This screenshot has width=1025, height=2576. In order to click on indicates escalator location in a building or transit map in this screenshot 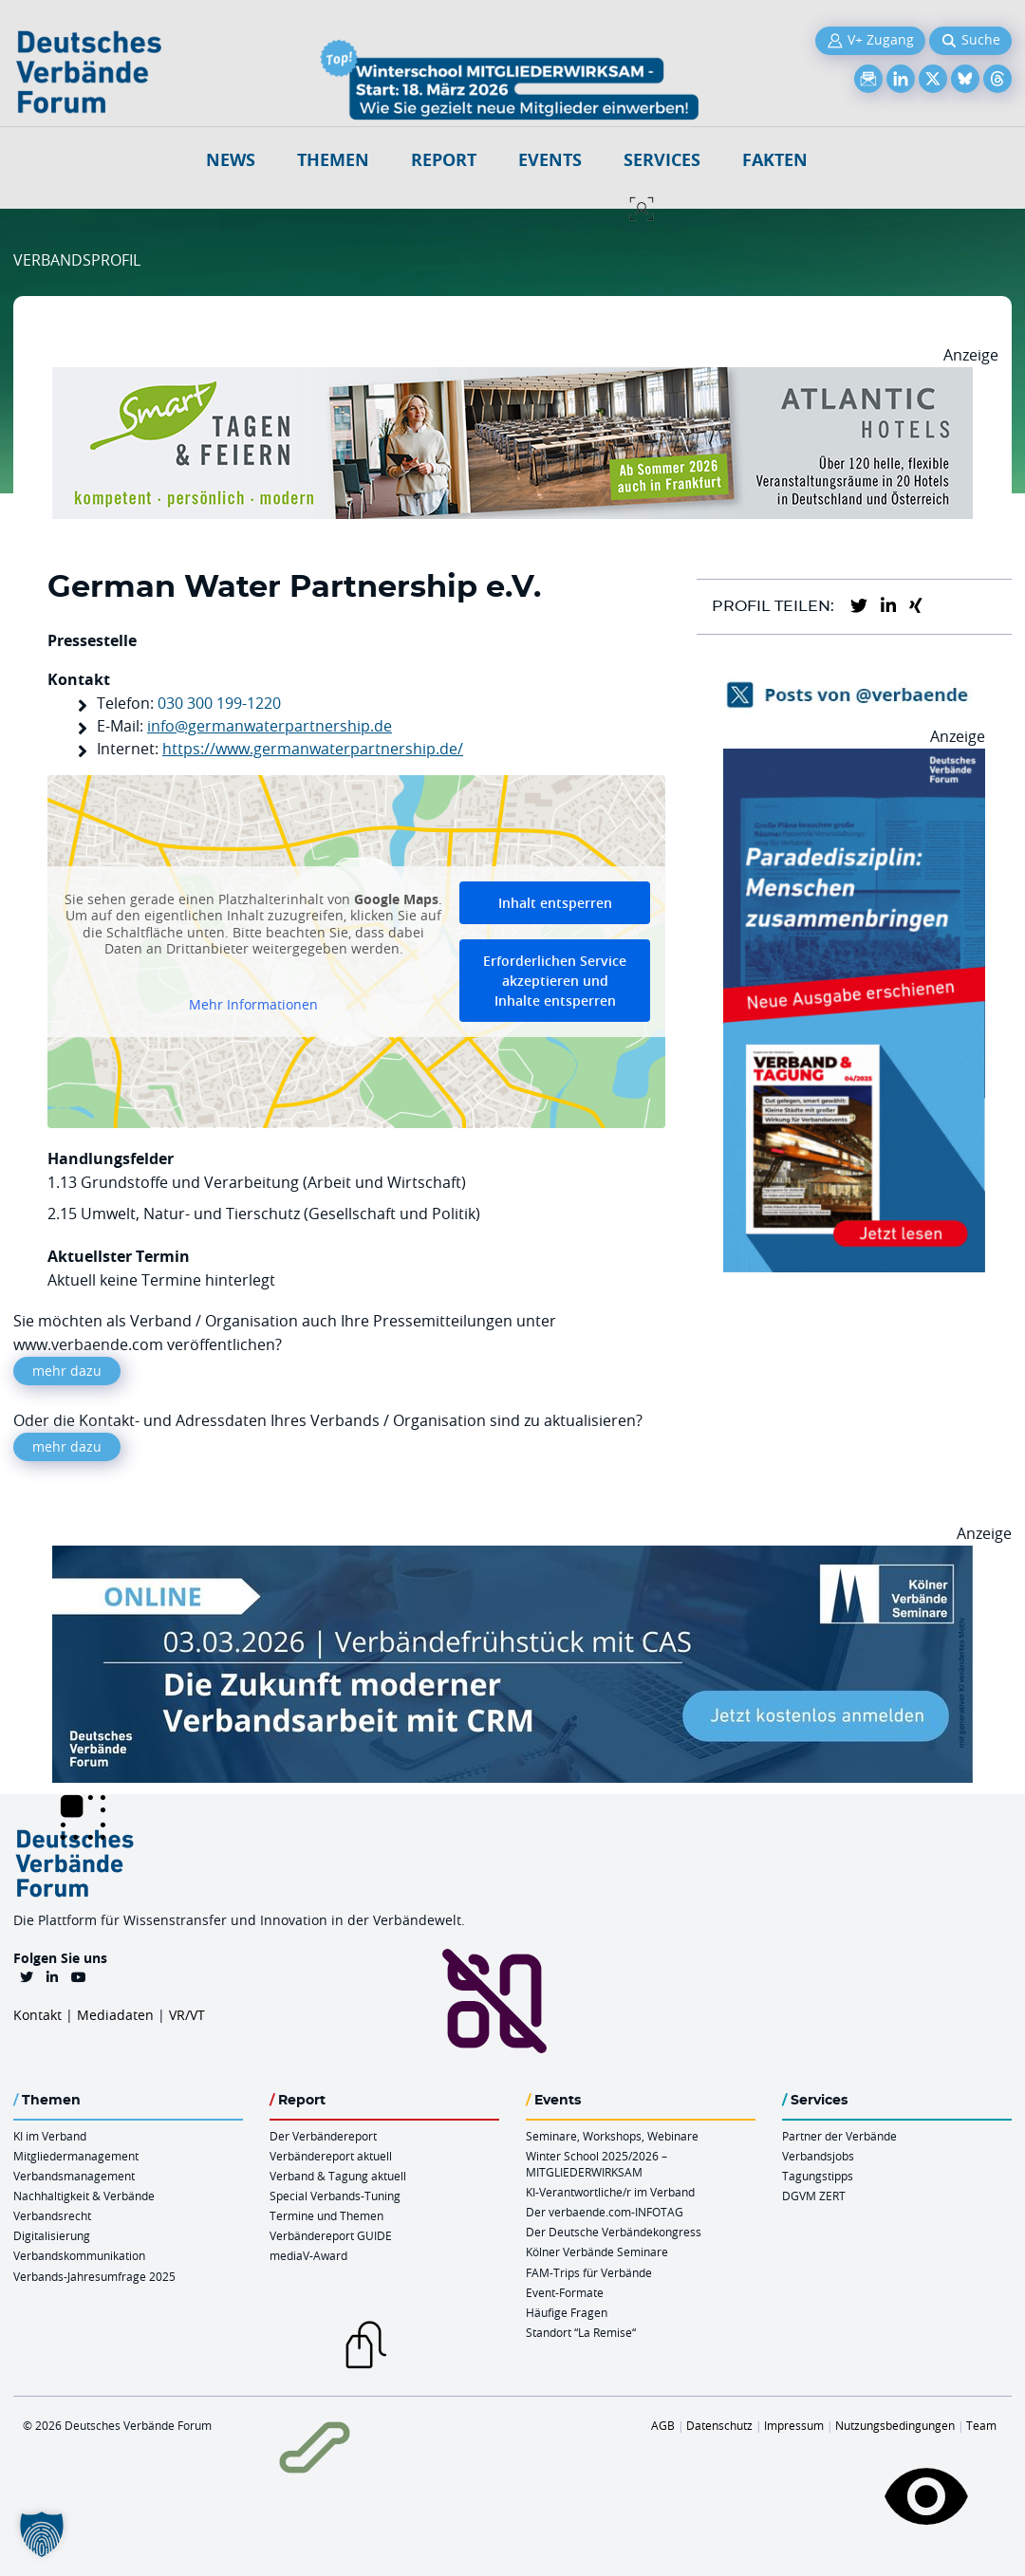, I will do `click(314, 2447)`.